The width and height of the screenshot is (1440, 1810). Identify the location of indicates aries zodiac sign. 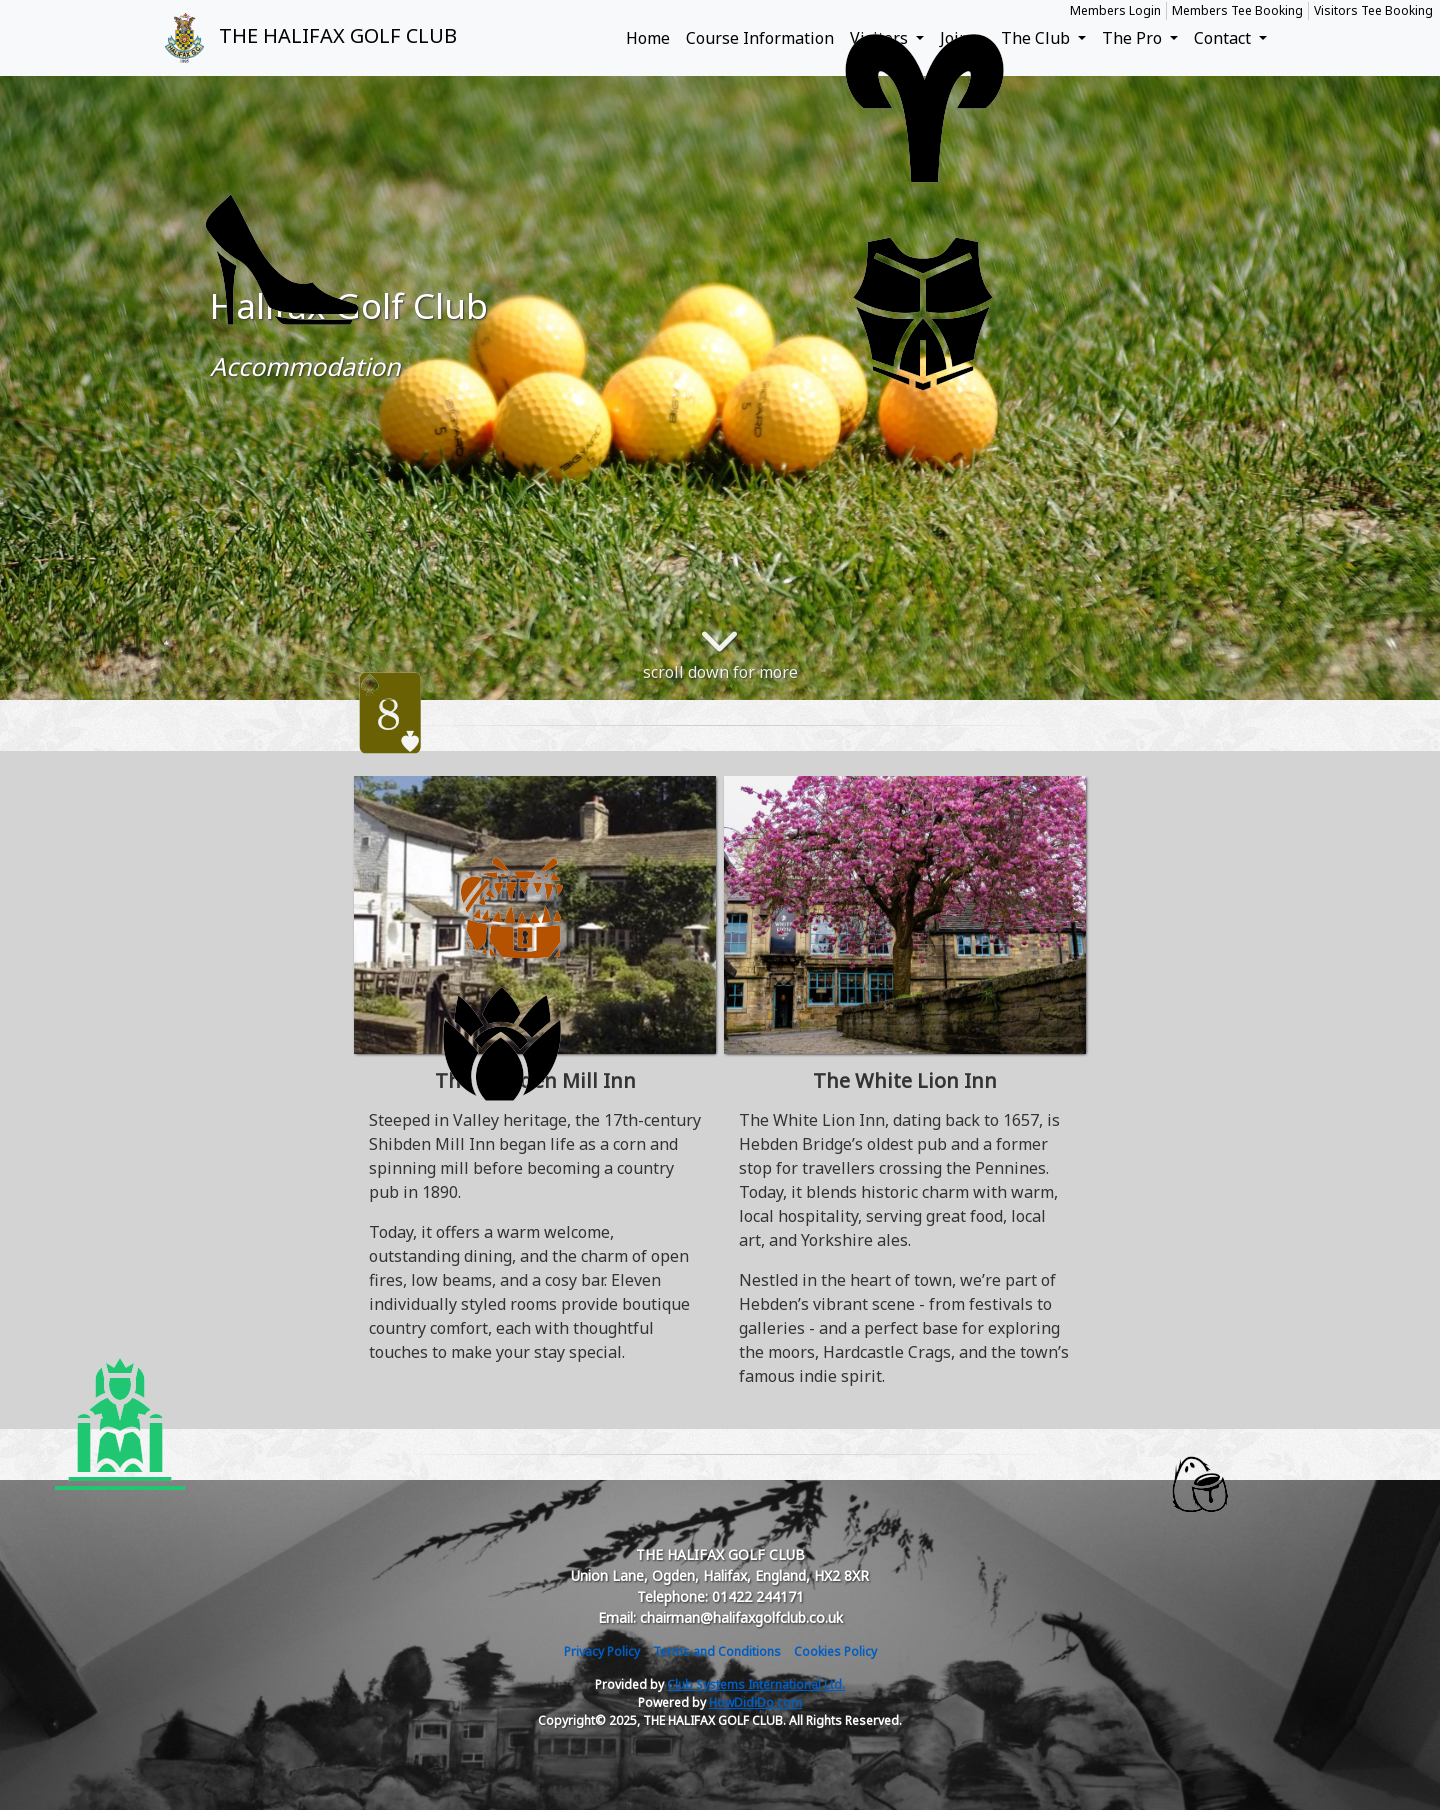
(925, 108).